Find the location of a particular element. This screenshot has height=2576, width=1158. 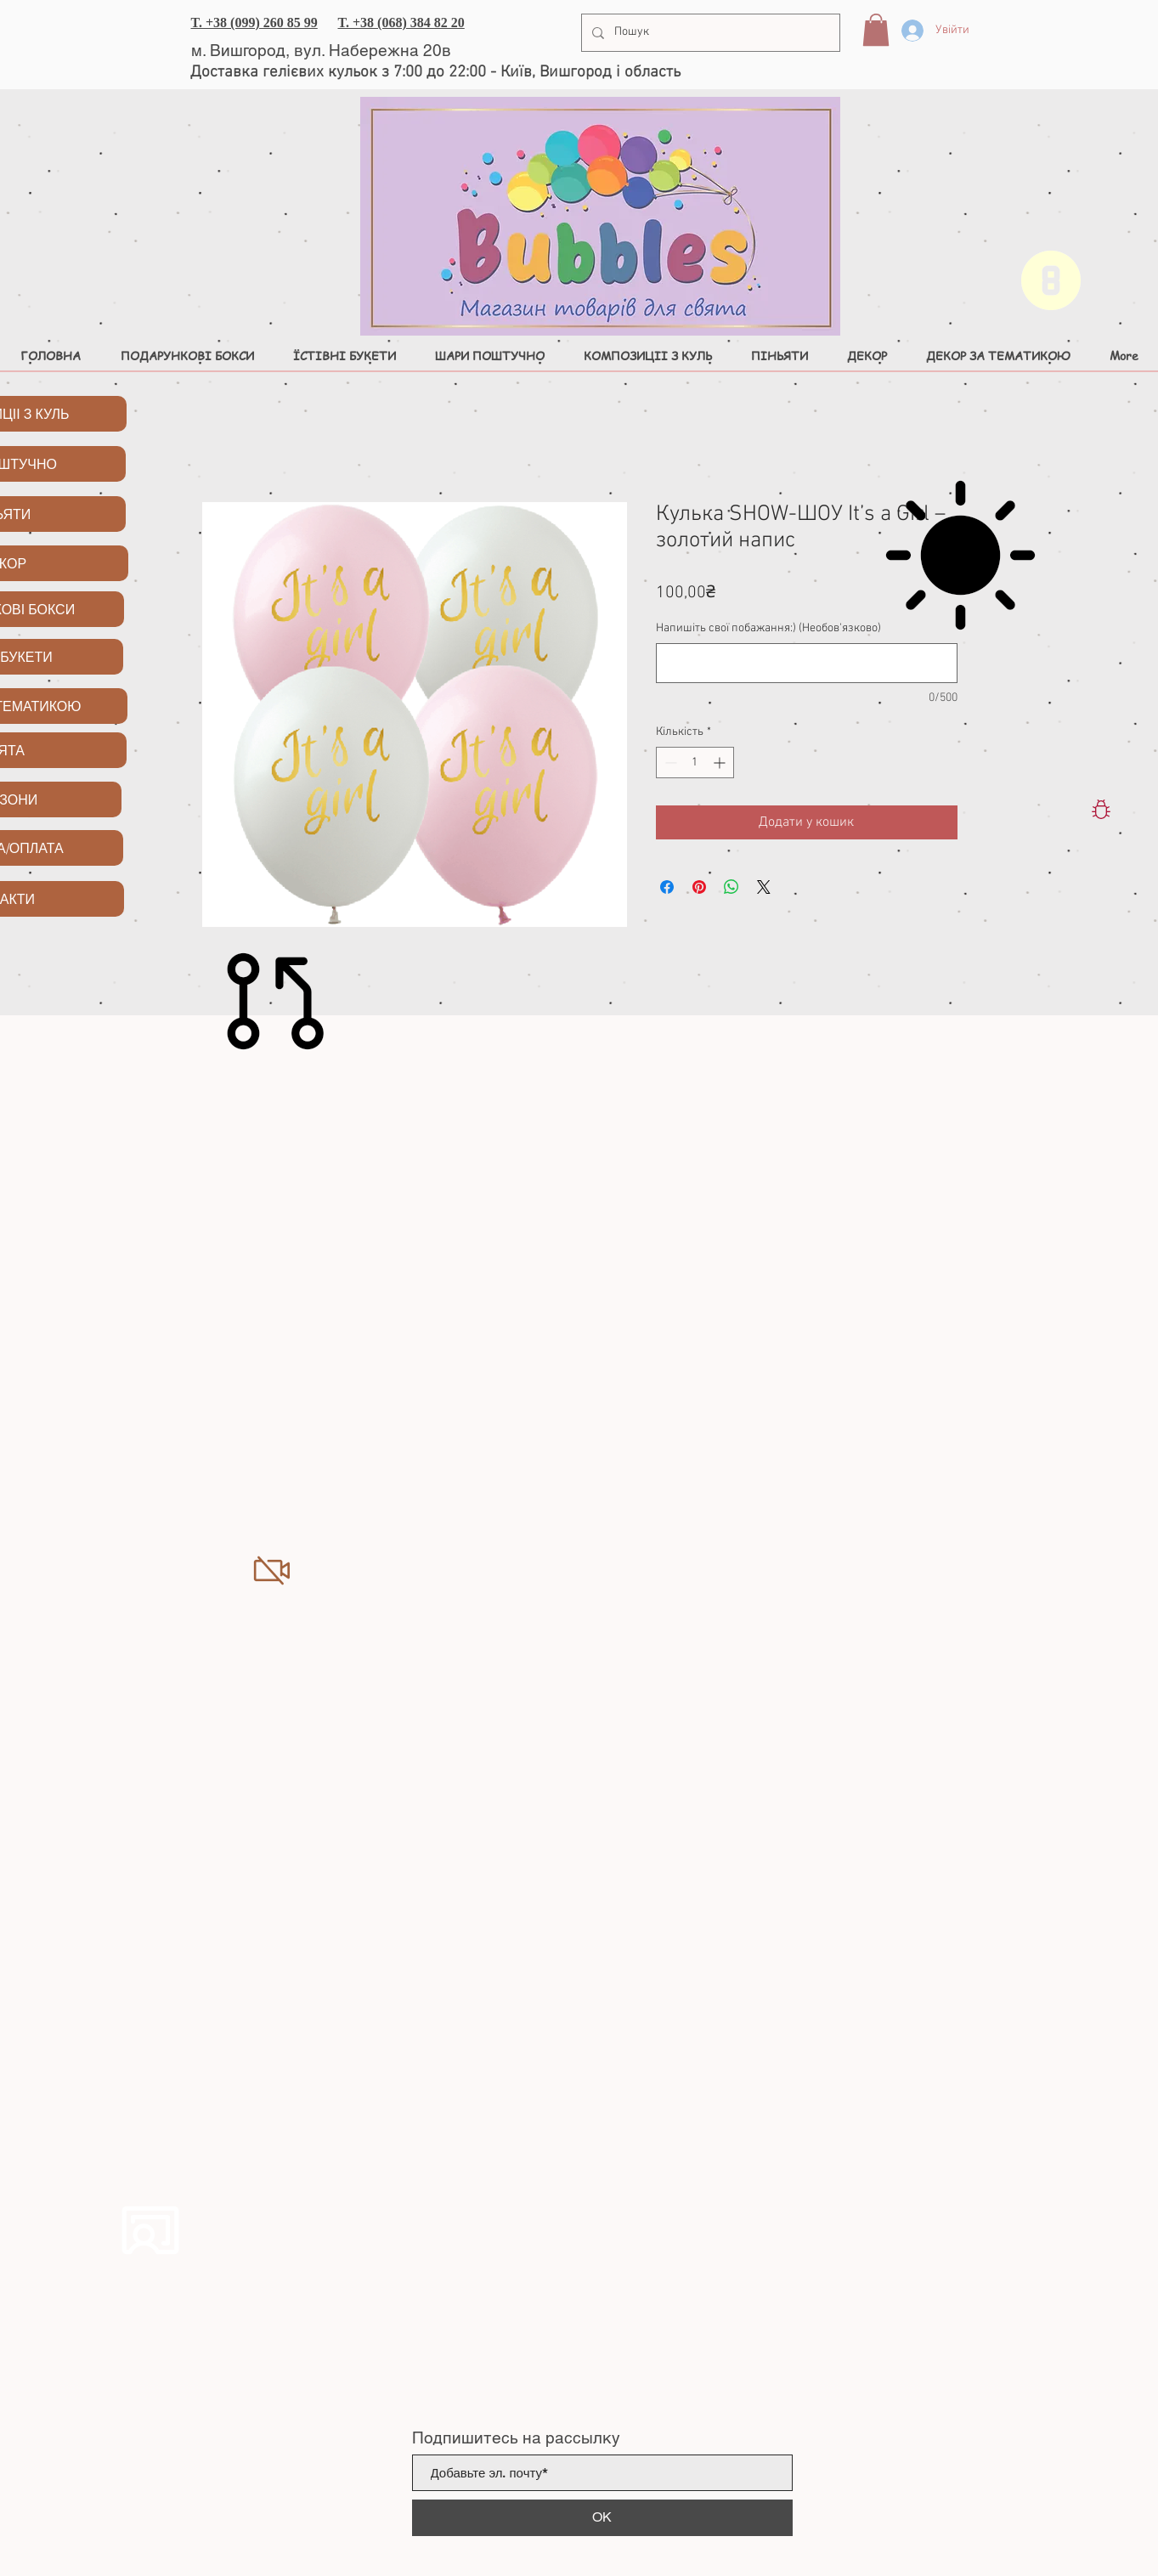

report a bug or issue is located at coordinates (1101, 810).